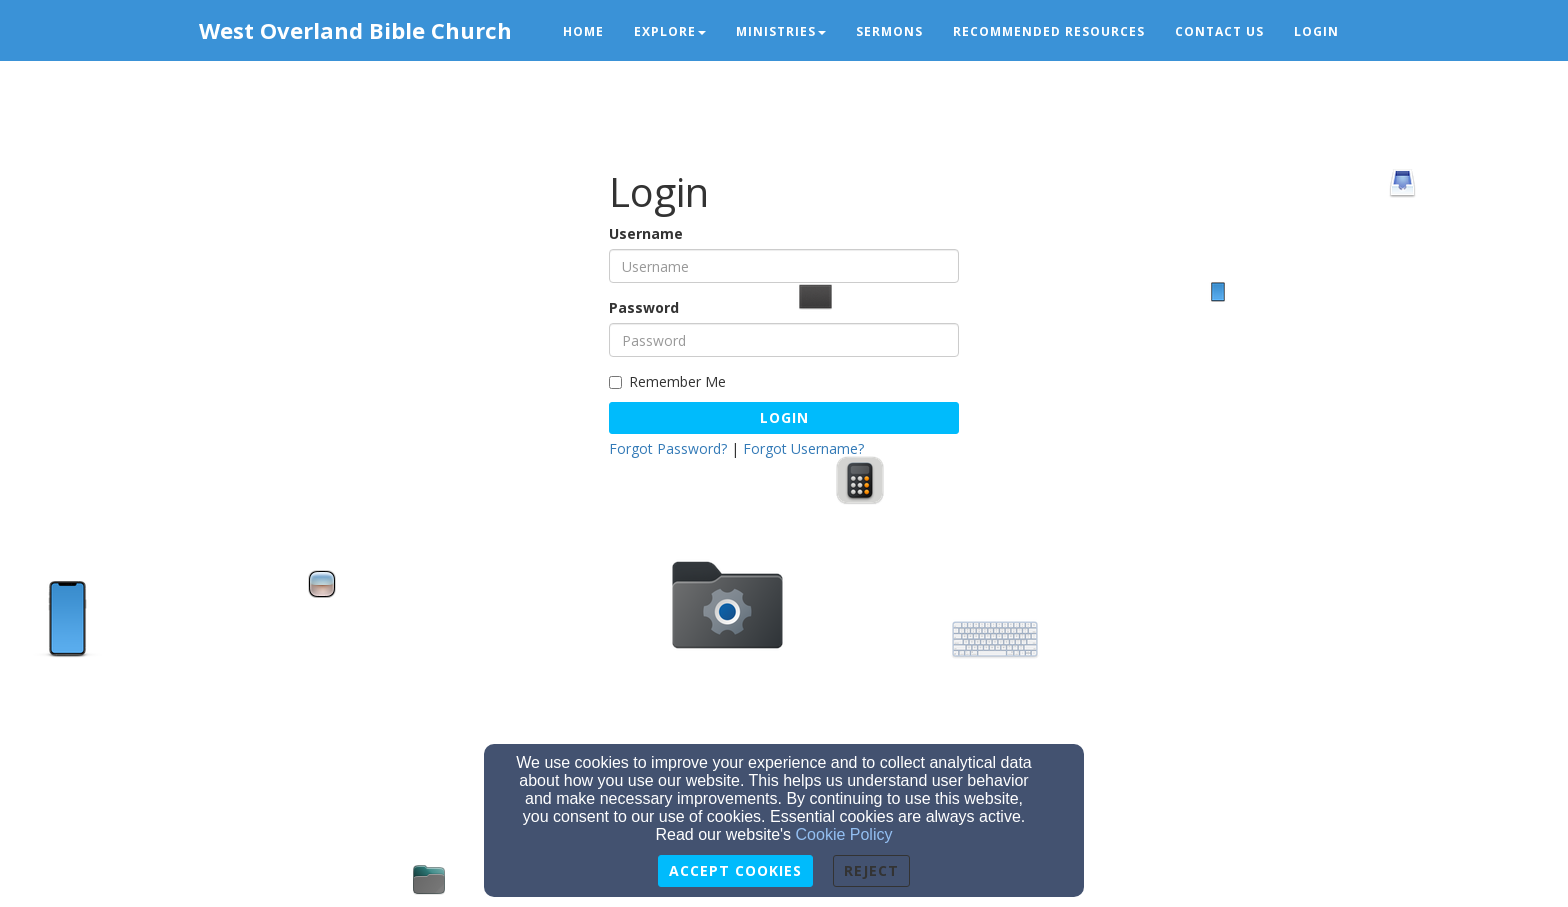  I want to click on indicates a valid drop target for moving files into this folder, so click(429, 879).